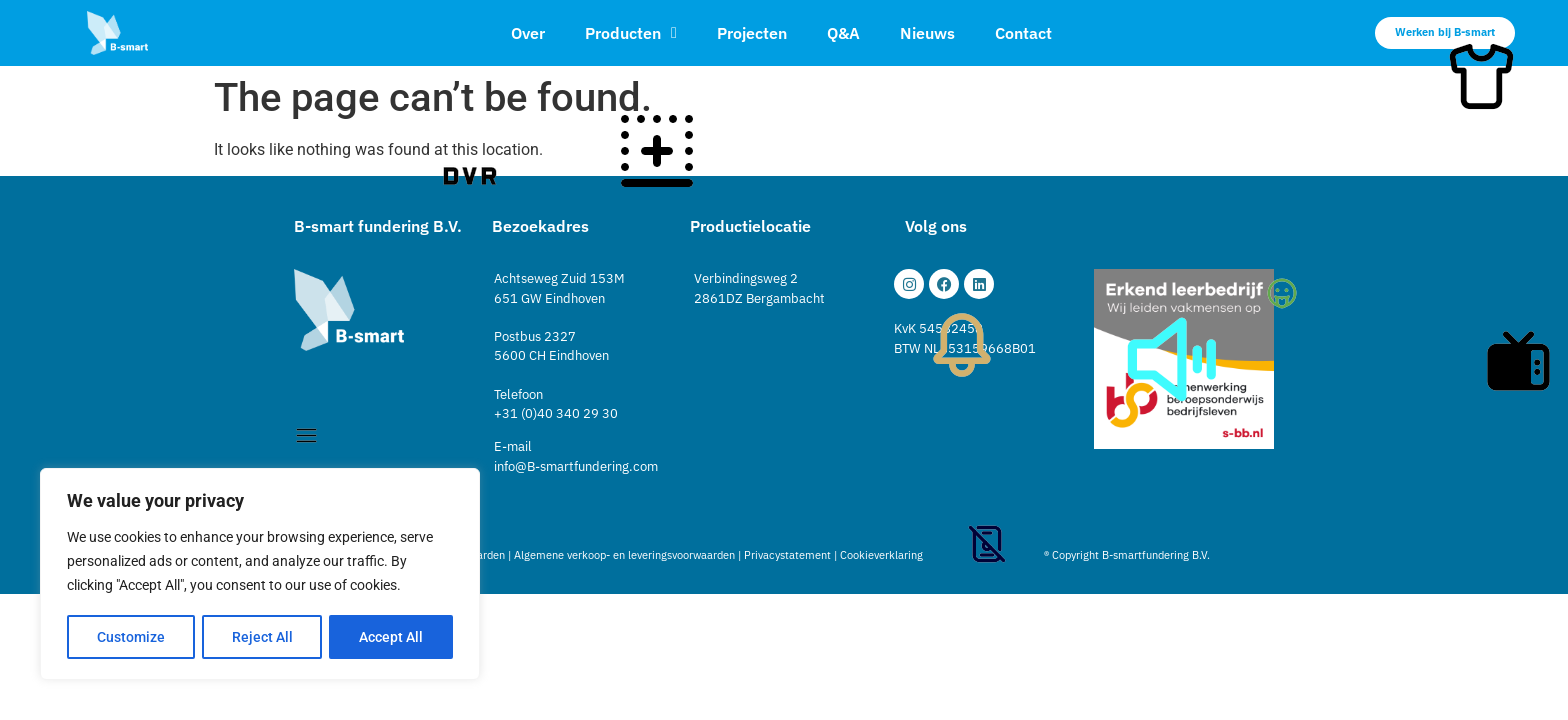 This screenshot has height=720, width=1568. What do you see at coordinates (306, 435) in the screenshot?
I see `open navigation menu` at bounding box center [306, 435].